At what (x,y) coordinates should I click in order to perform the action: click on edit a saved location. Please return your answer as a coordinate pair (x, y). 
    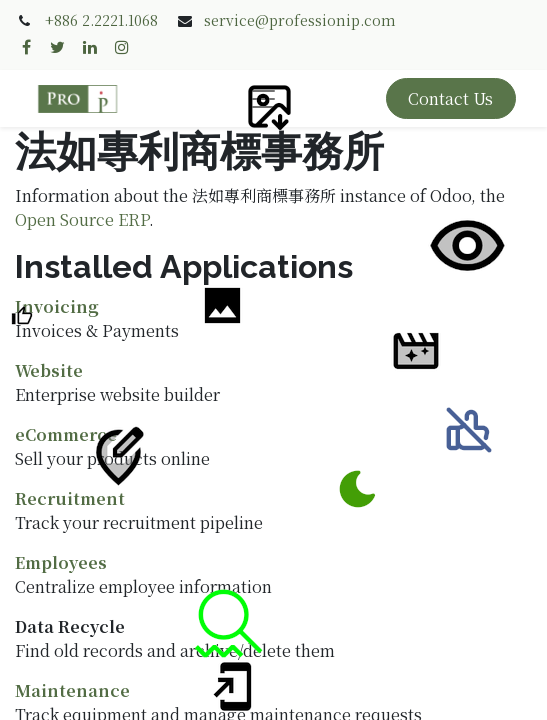
    Looking at the image, I should click on (118, 457).